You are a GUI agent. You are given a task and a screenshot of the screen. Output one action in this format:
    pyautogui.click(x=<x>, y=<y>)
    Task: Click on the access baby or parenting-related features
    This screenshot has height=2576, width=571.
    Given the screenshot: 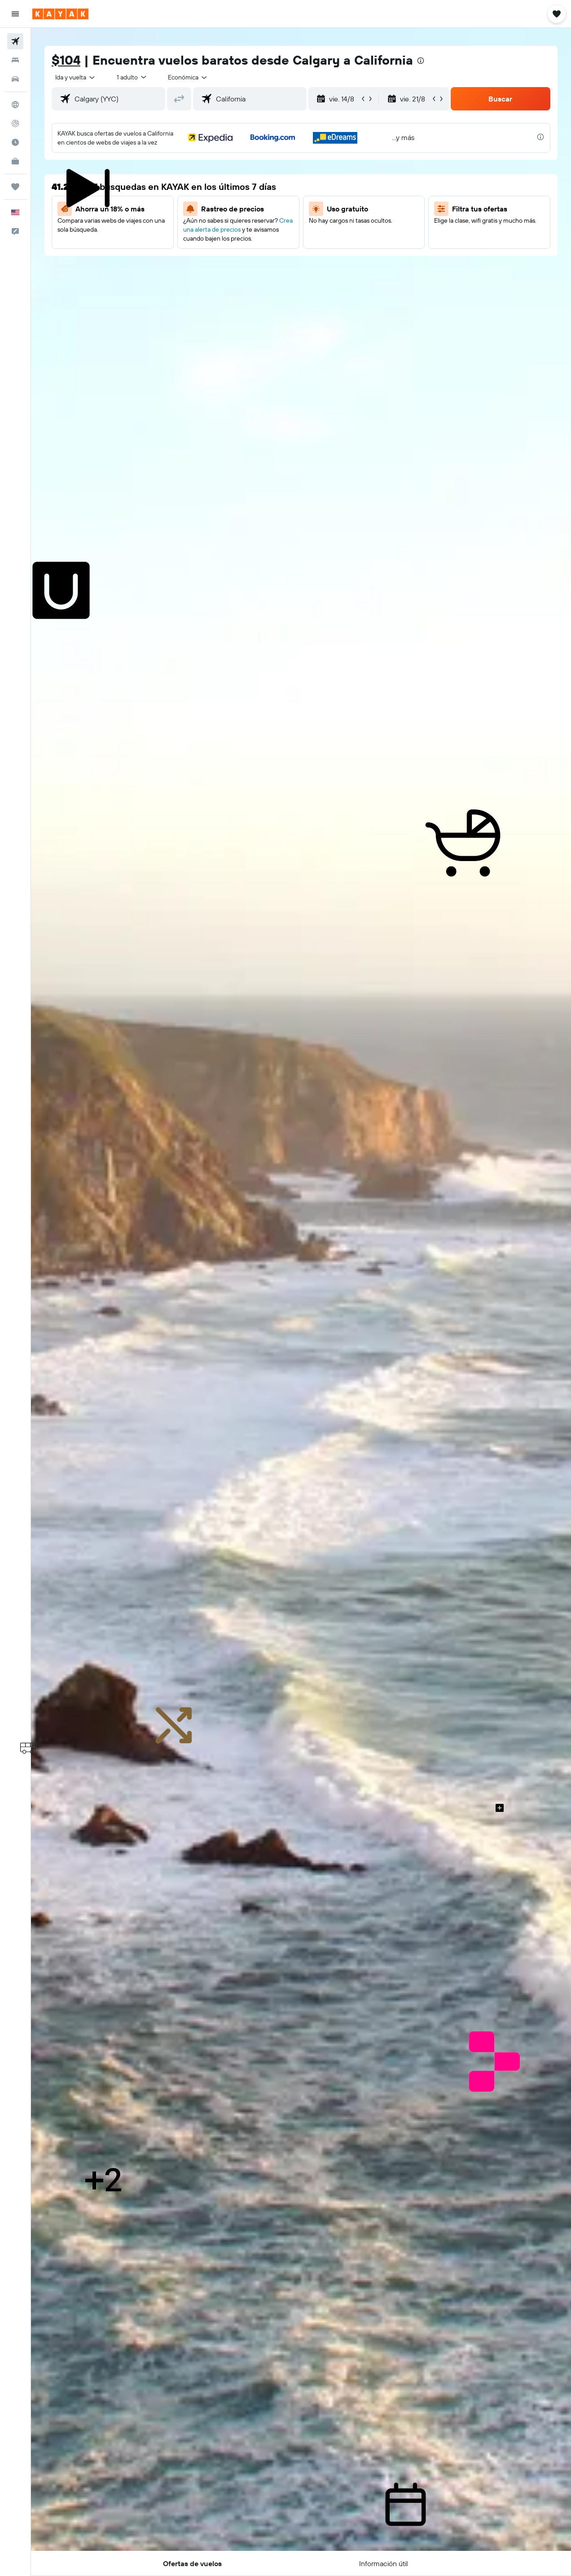 What is the action you would take?
    pyautogui.click(x=464, y=840)
    